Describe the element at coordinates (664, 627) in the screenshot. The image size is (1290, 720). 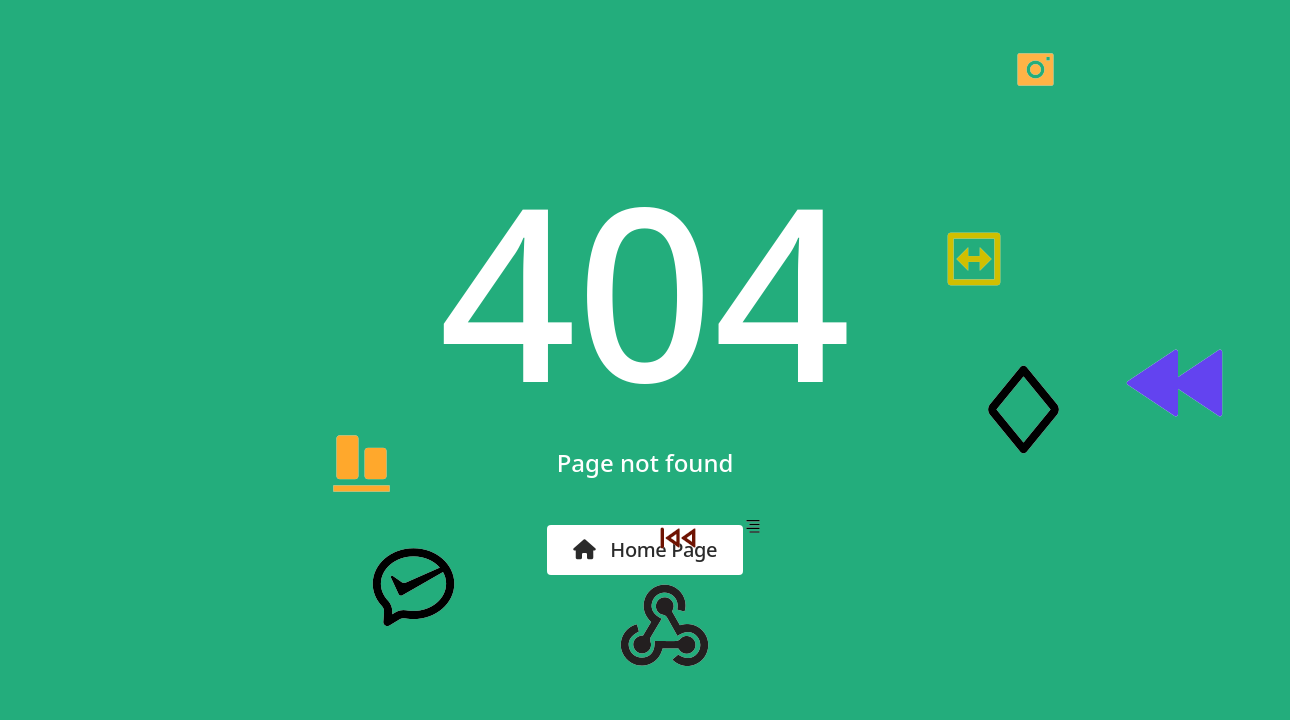
I see `configure webhook integrations` at that location.